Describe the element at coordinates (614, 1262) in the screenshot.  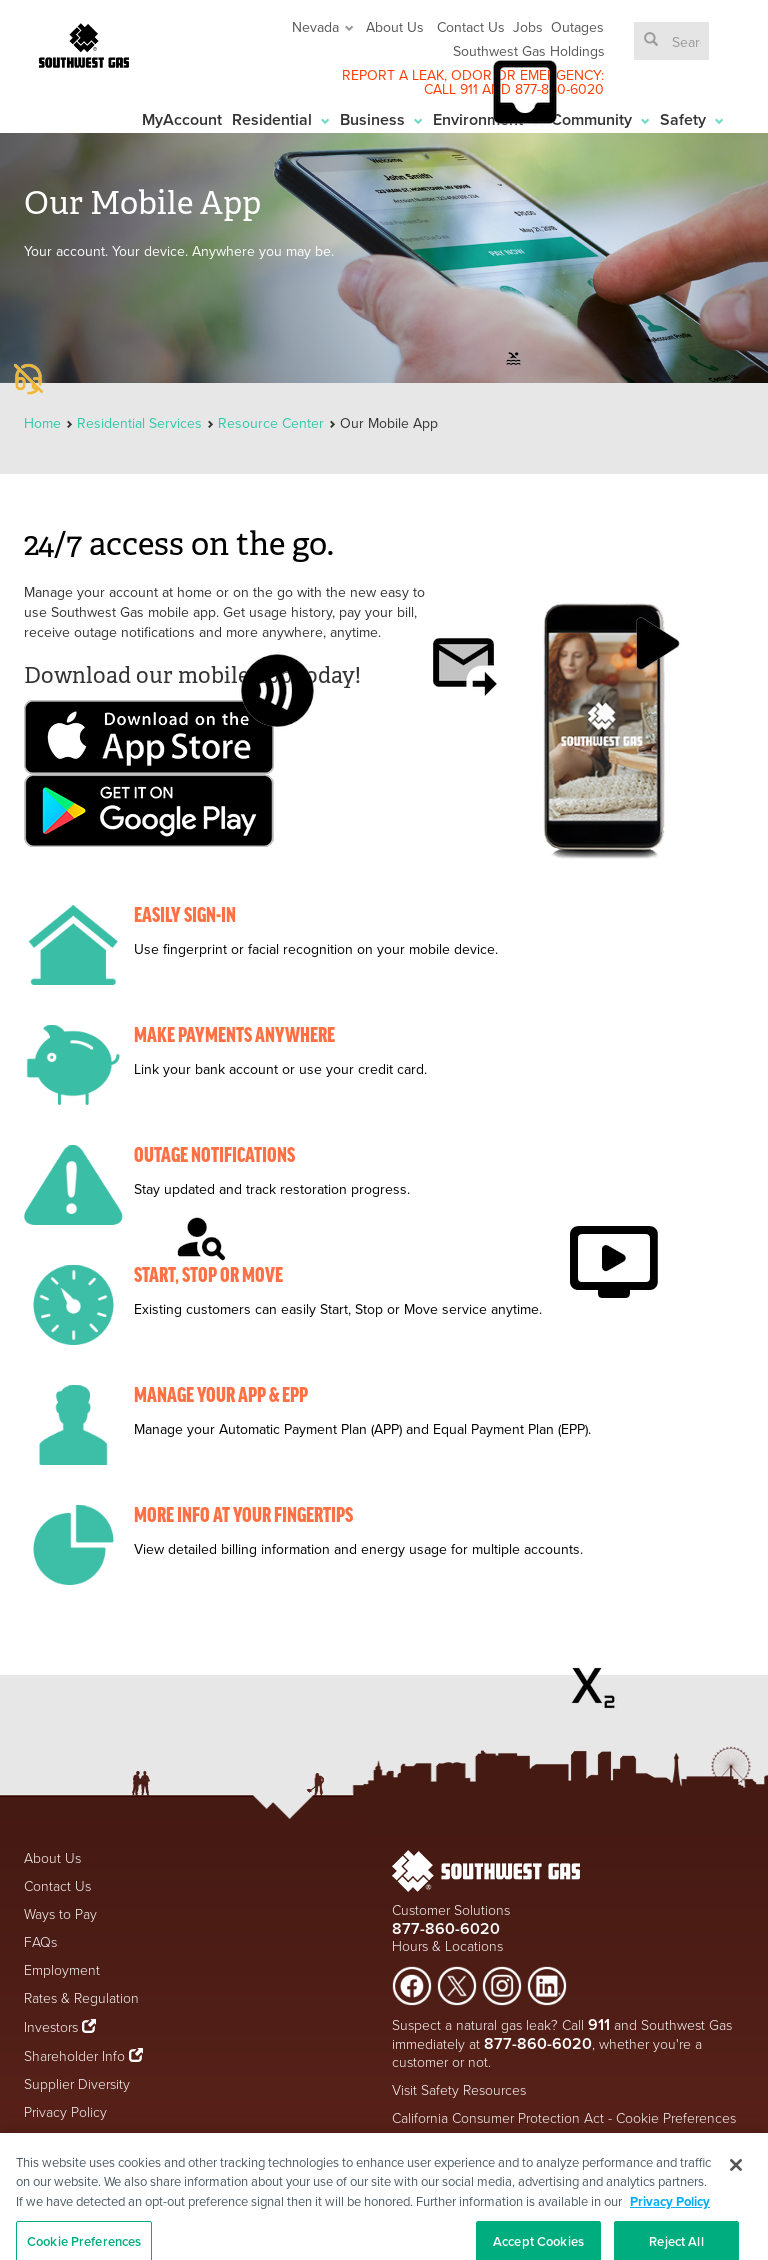
I see `access video on demand or streaming content` at that location.